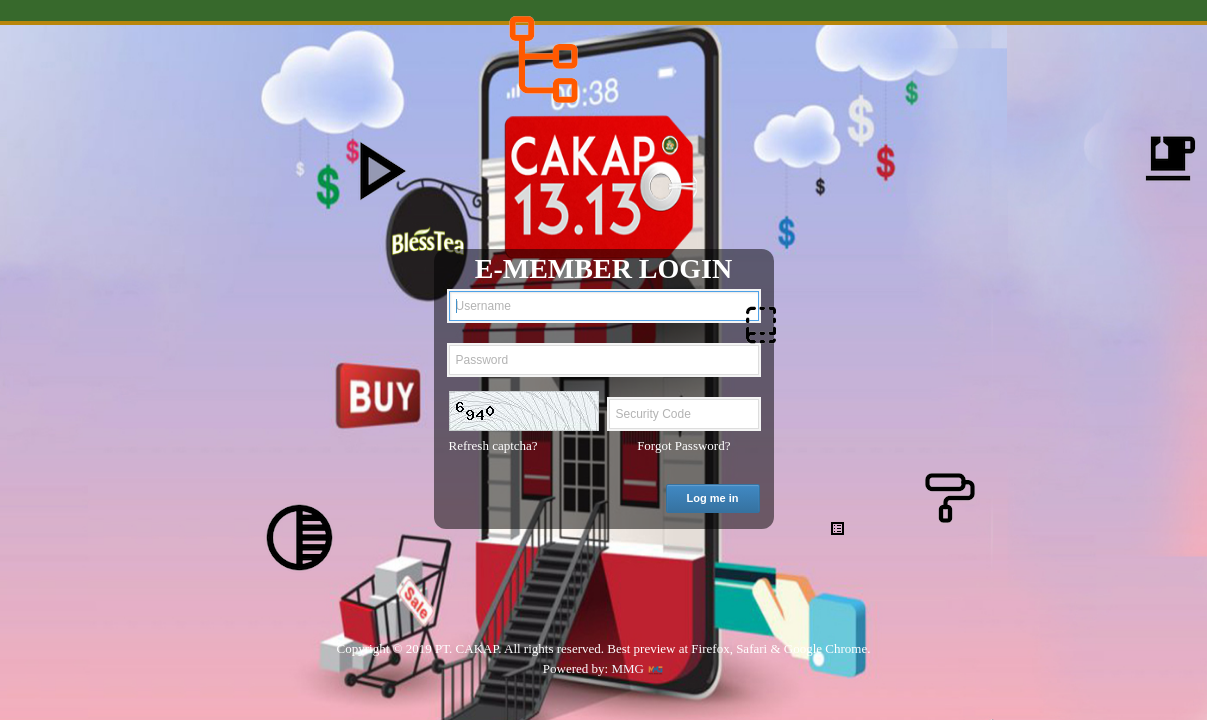 Image resolution: width=1207 pixels, height=720 pixels. Describe the element at coordinates (540, 59) in the screenshot. I see `view hierarchical folder structure` at that location.